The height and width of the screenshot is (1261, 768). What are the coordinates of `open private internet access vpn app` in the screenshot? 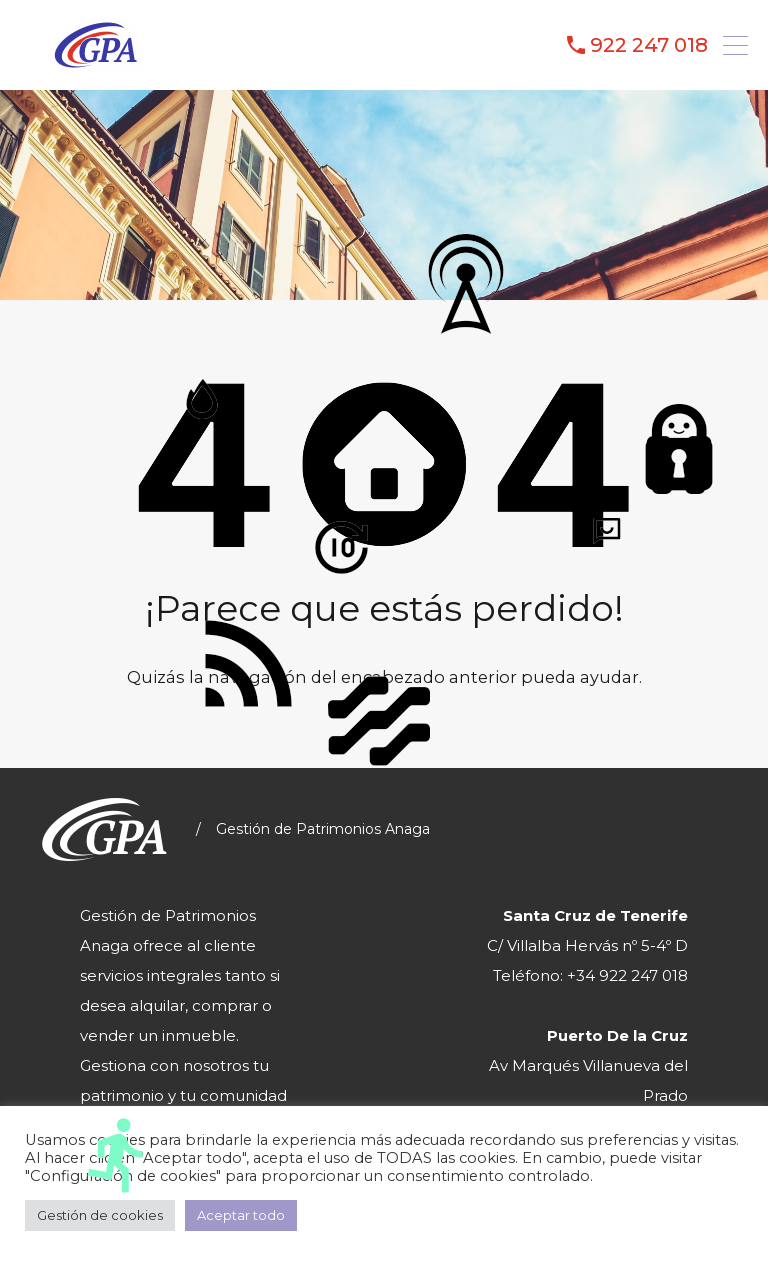 It's located at (679, 449).